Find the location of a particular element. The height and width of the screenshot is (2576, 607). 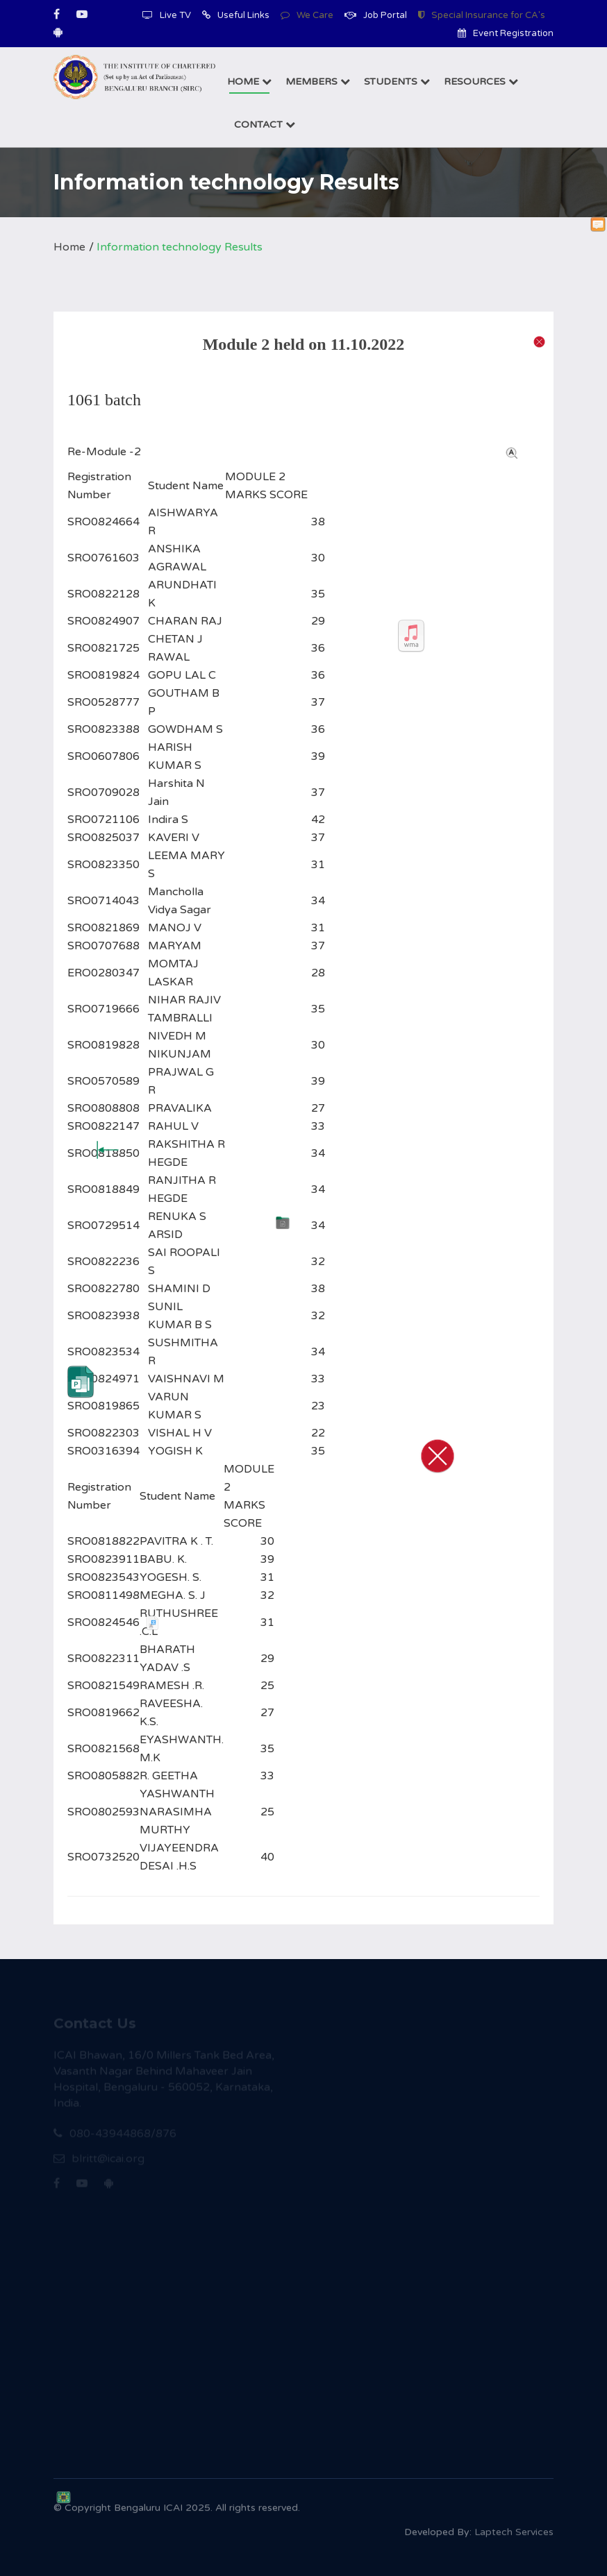

open chatty messaging app is located at coordinates (598, 224).